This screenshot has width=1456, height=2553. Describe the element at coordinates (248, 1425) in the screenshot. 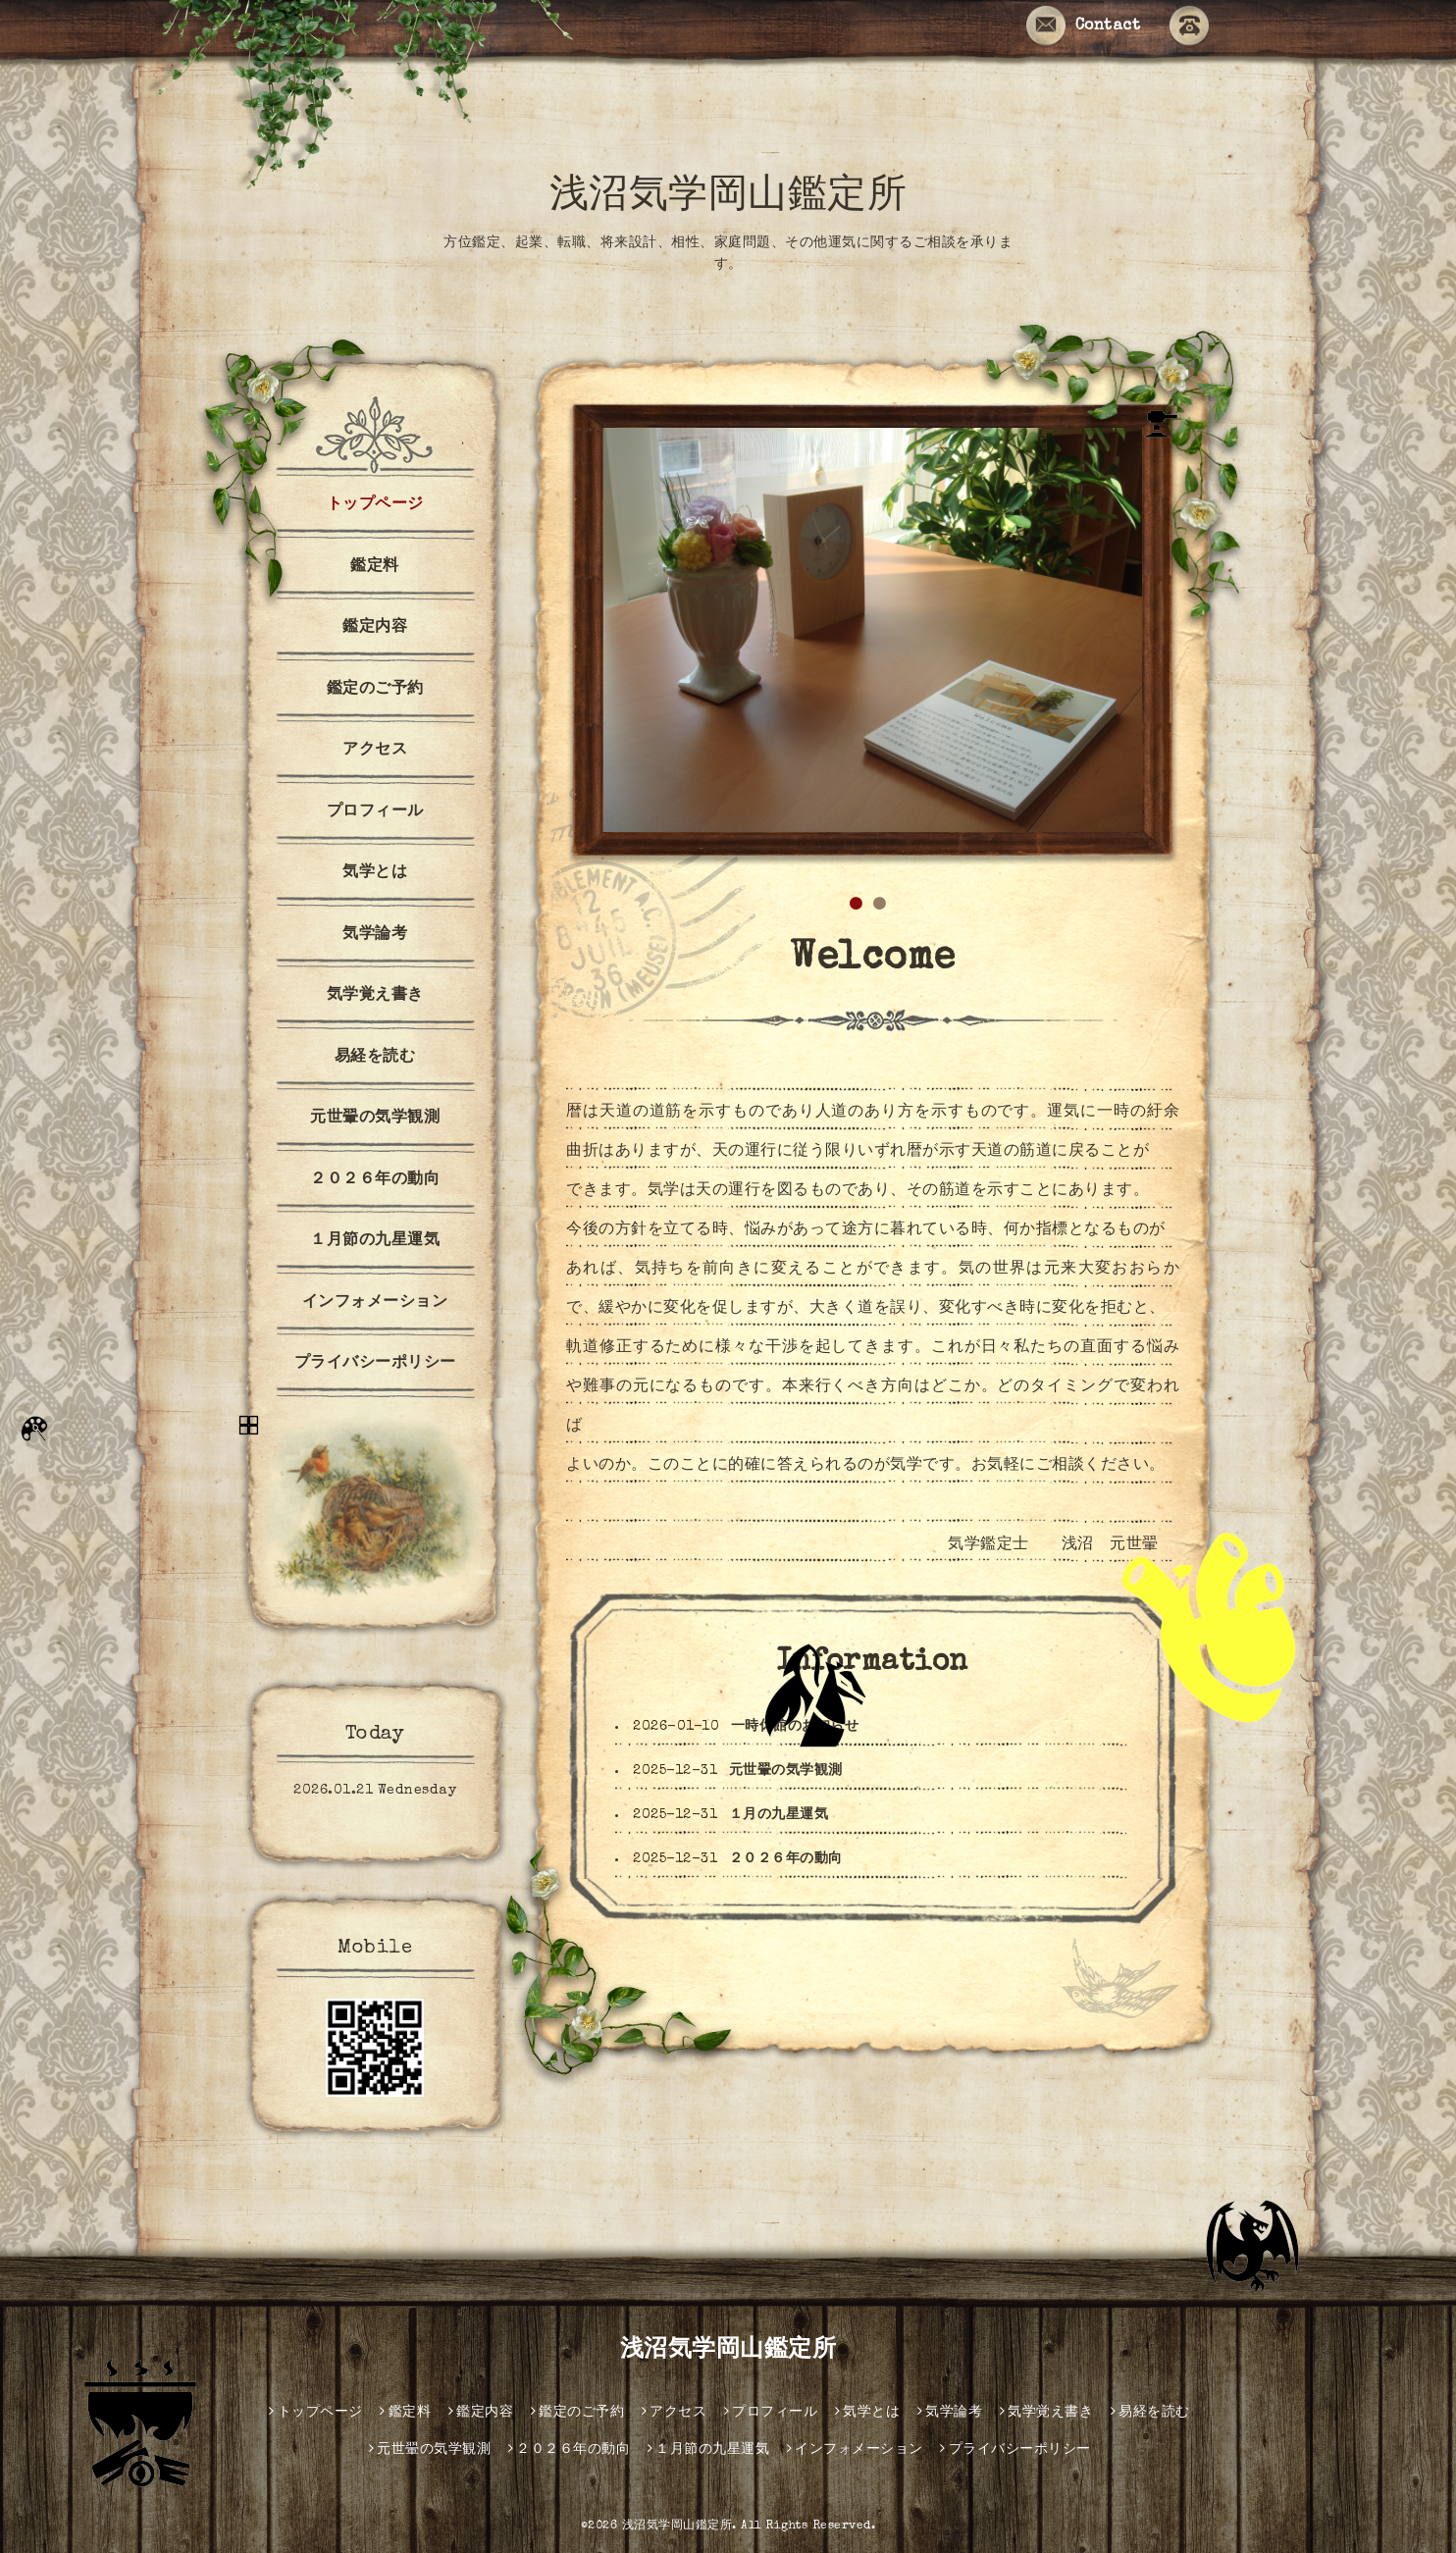

I see `place a brick or building block` at that location.